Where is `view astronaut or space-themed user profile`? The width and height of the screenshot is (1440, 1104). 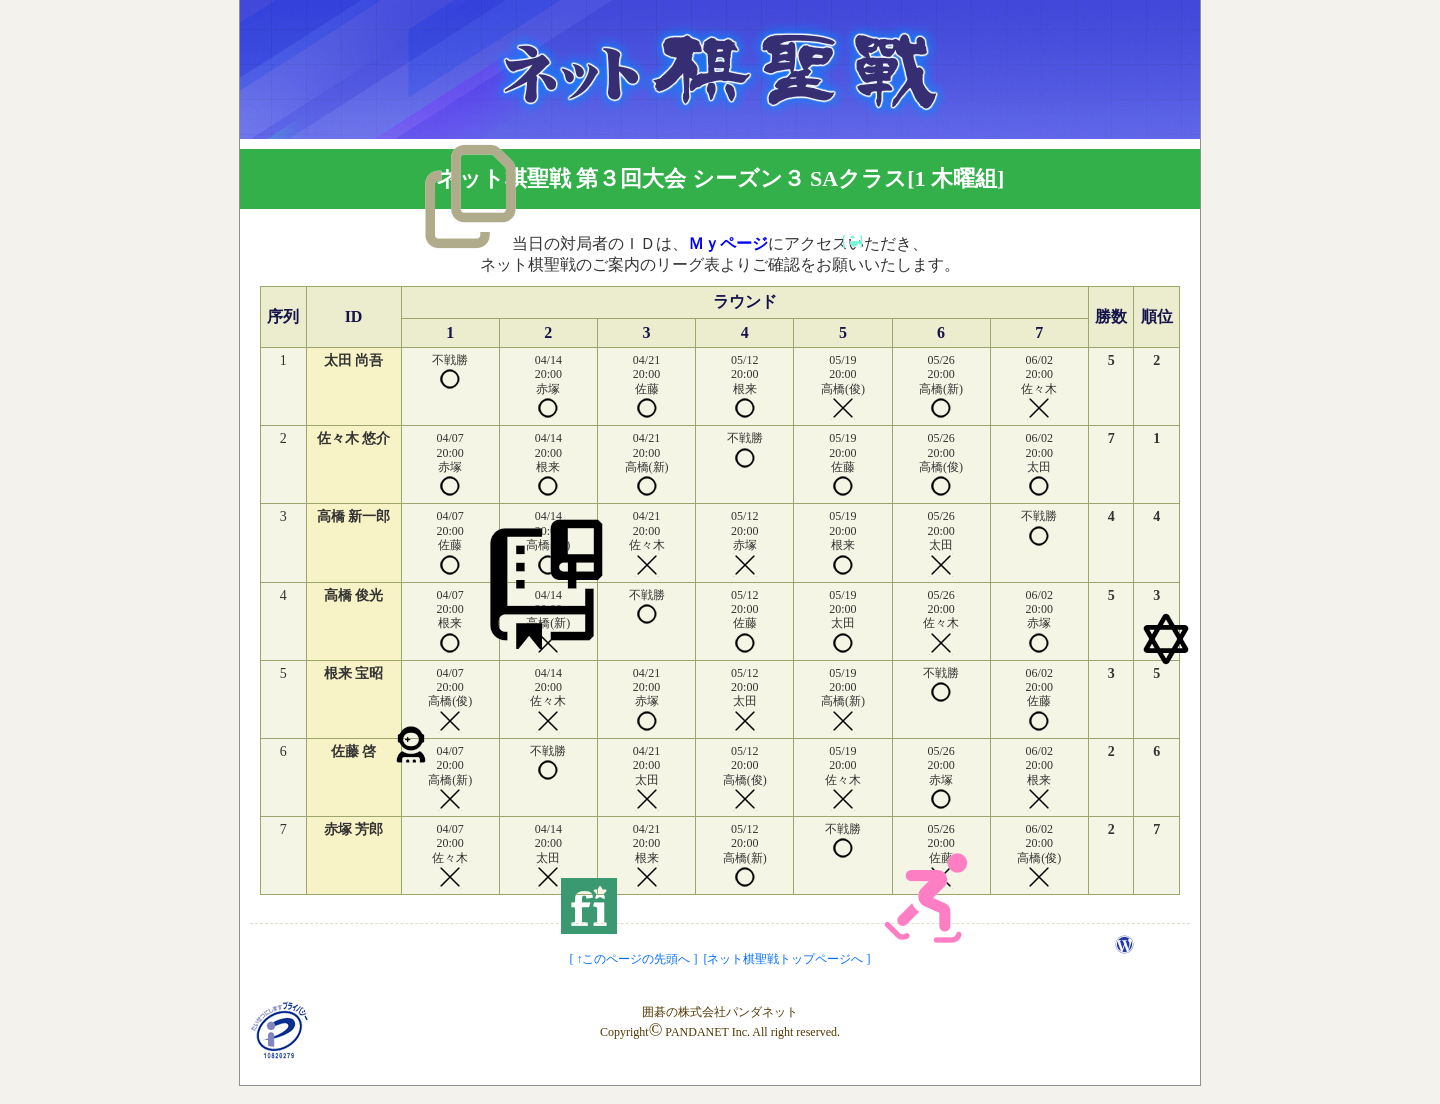 view astronaut or space-themed user profile is located at coordinates (411, 745).